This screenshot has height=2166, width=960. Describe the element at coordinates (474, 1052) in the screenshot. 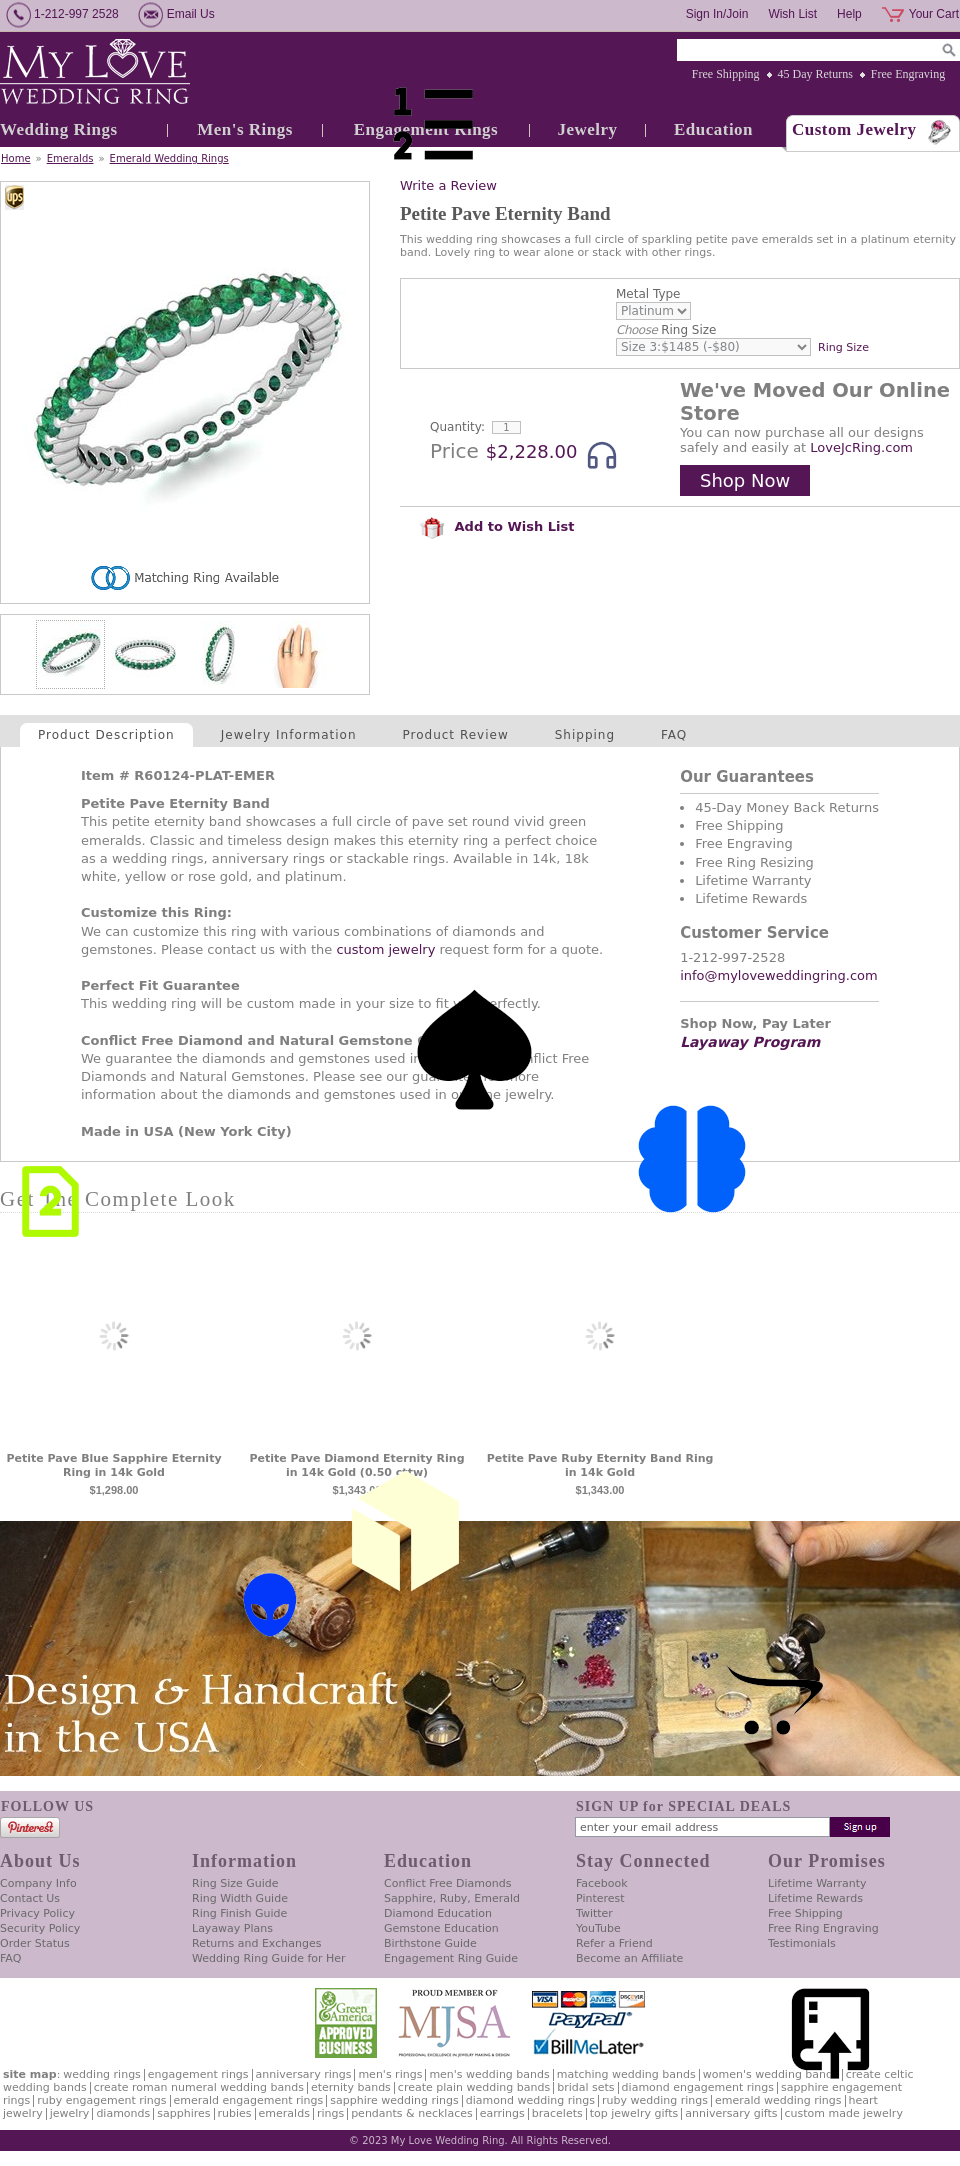

I see `spades suit symbol for card games` at that location.